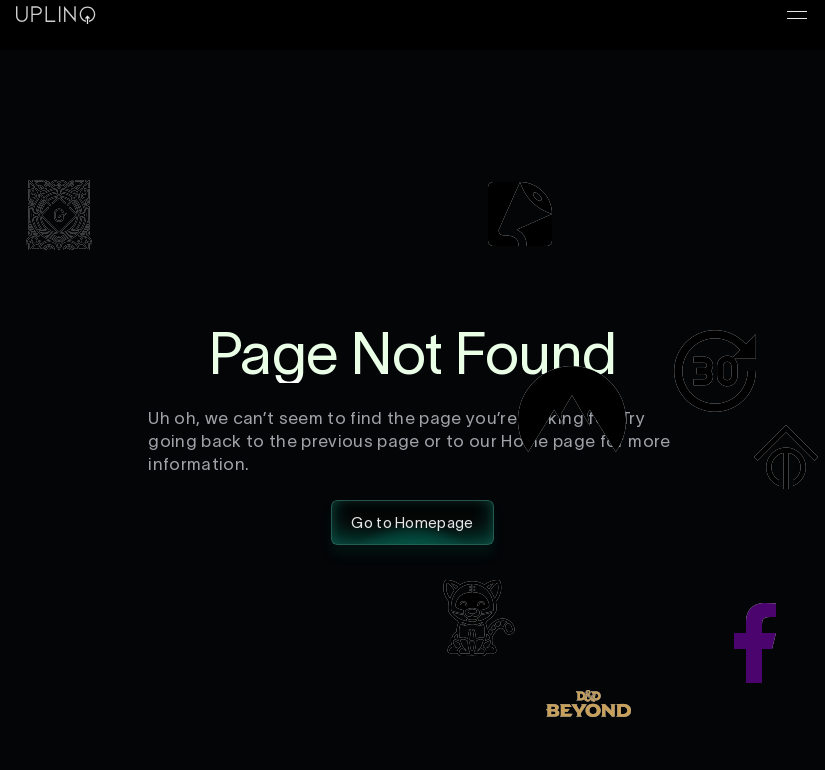 The height and width of the screenshot is (770, 825). What do you see at coordinates (786, 457) in the screenshot?
I see `open tasmota smart home firmware settings` at bounding box center [786, 457].